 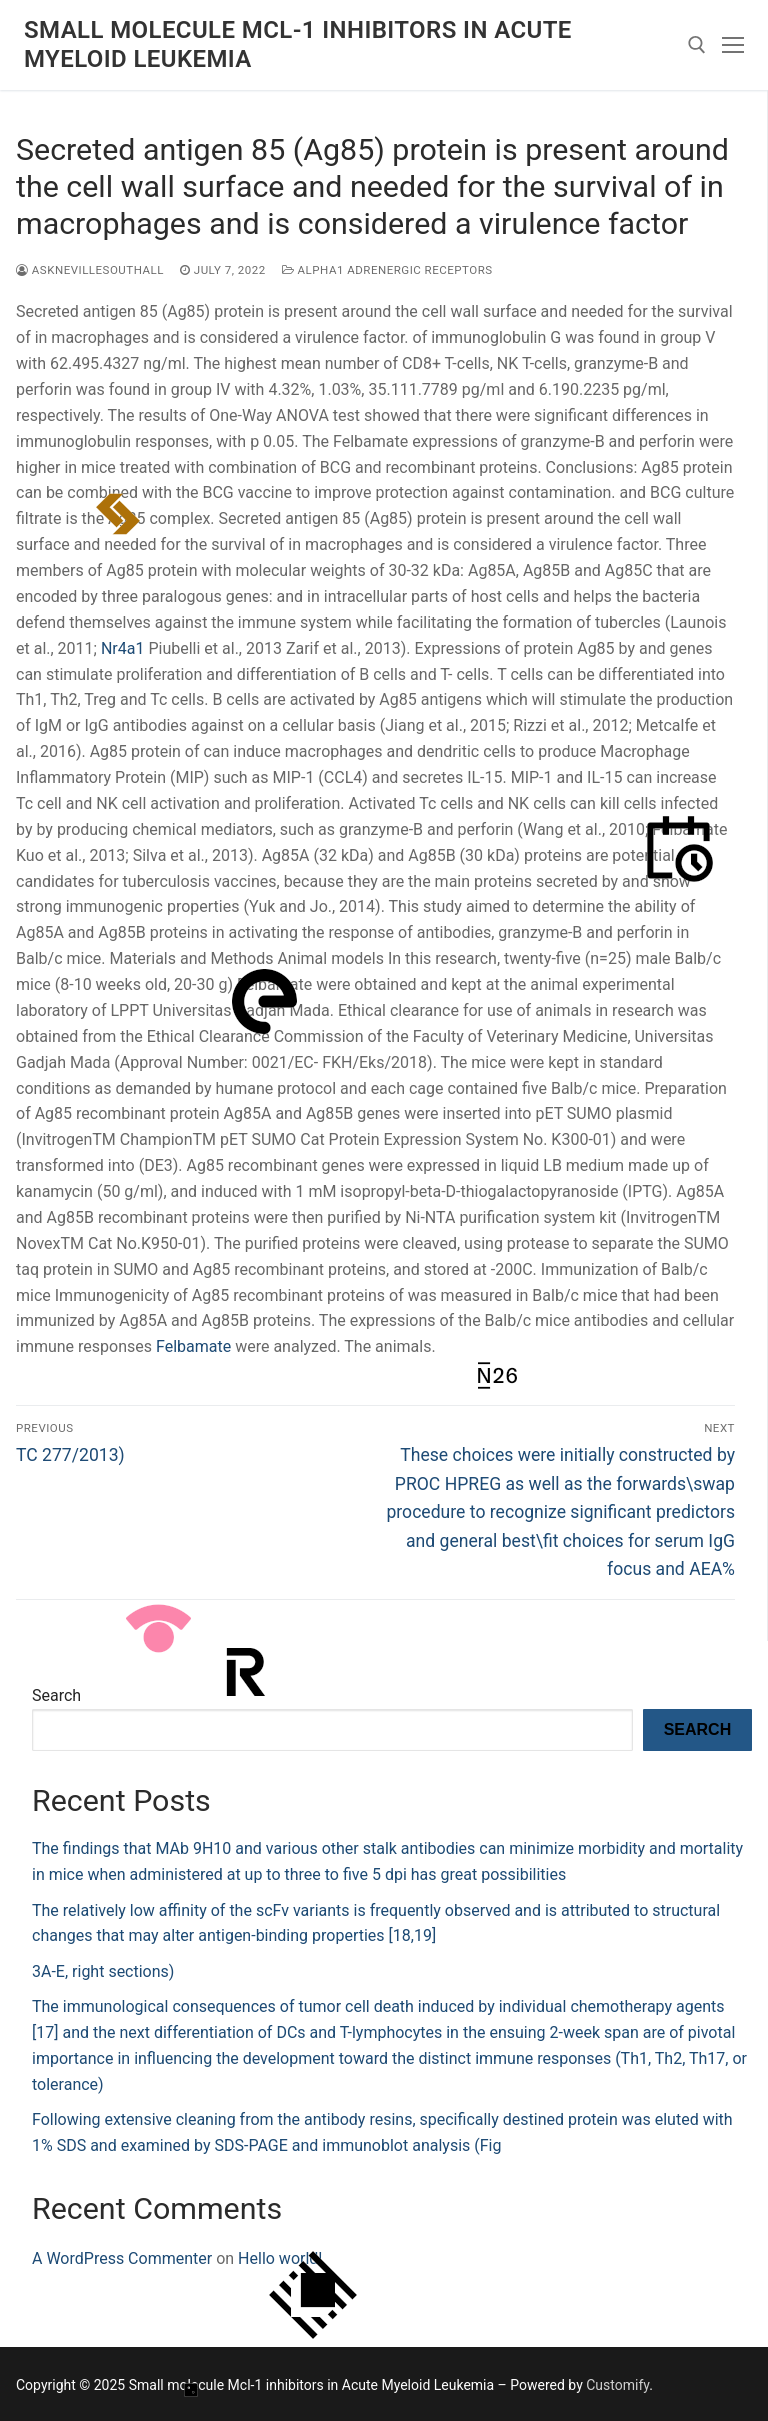 I want to click on open the e logo application, so click(x=264, y=1001).